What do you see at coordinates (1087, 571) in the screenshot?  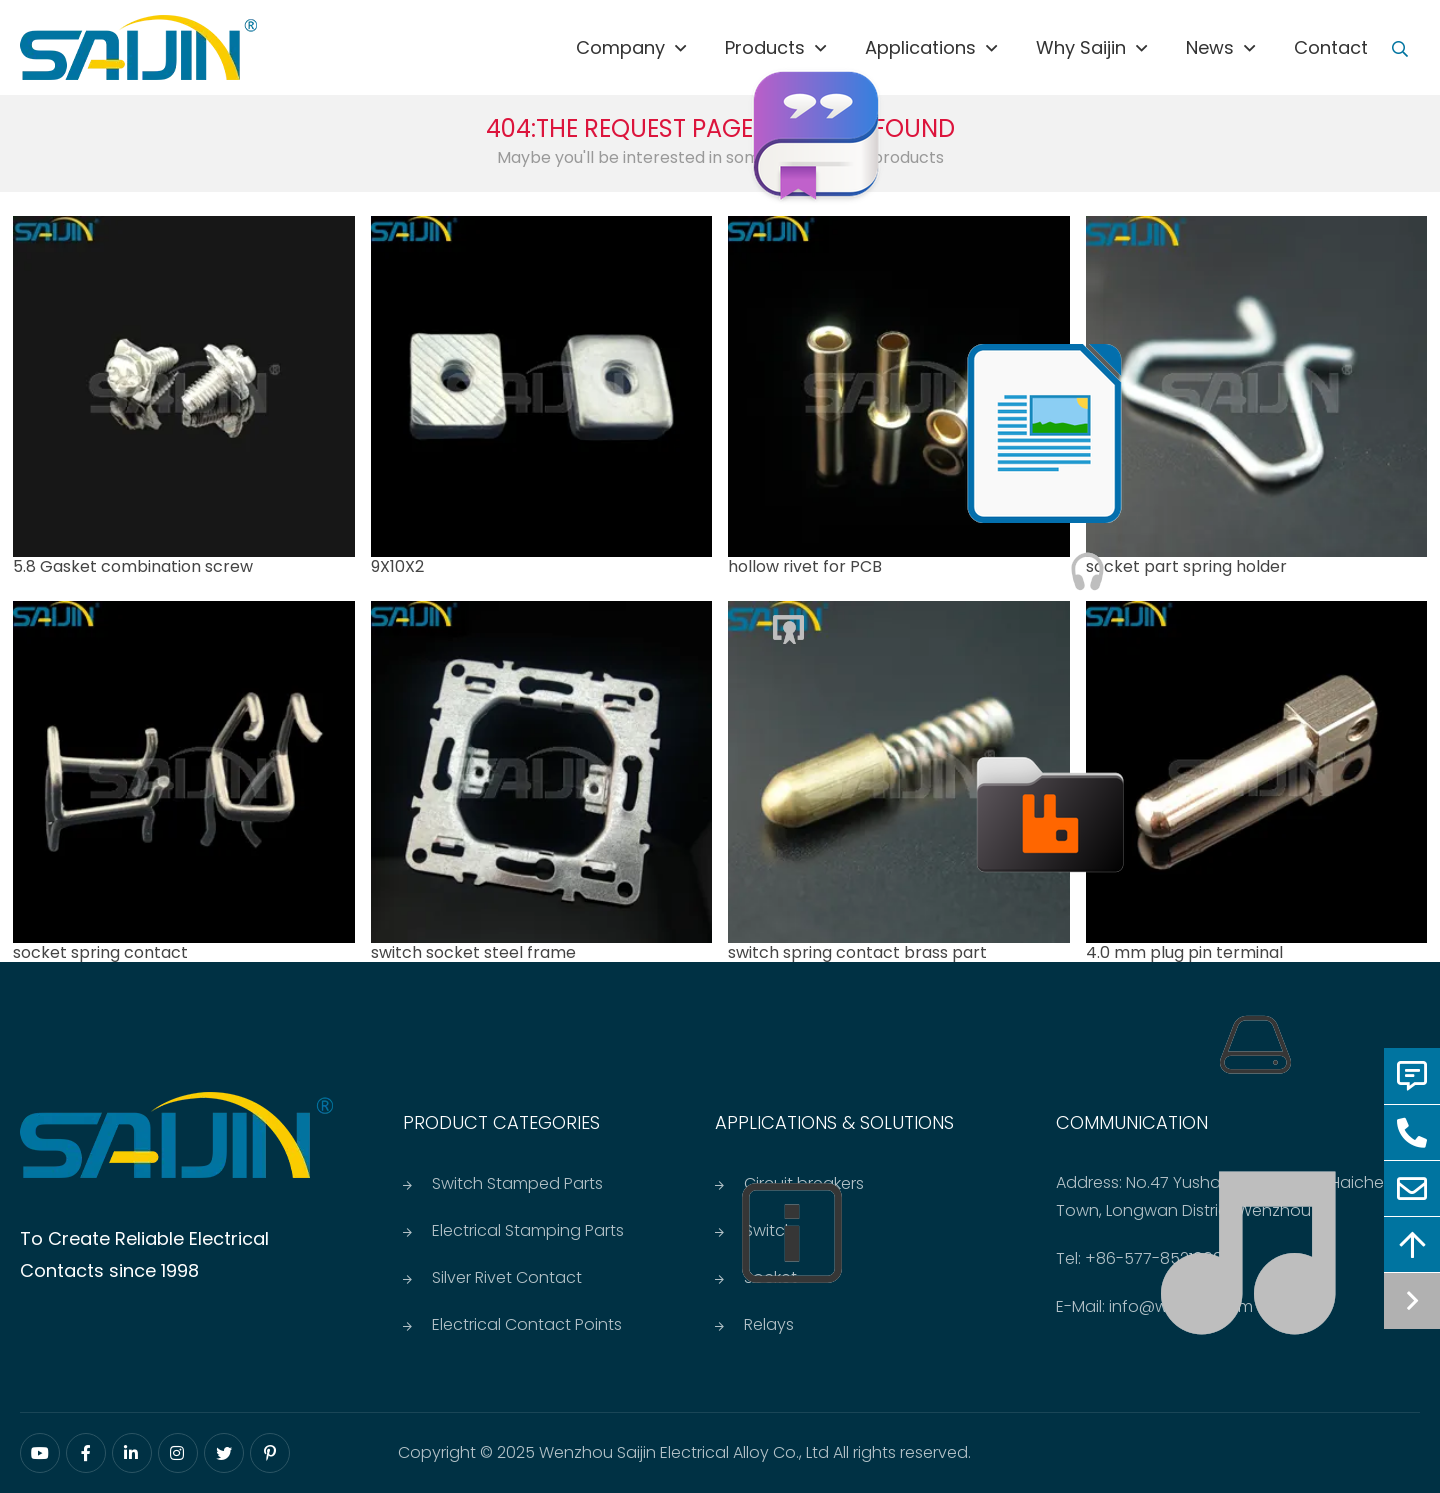 I see `switch audio output to headphones` at bounding box center [1087, 571].